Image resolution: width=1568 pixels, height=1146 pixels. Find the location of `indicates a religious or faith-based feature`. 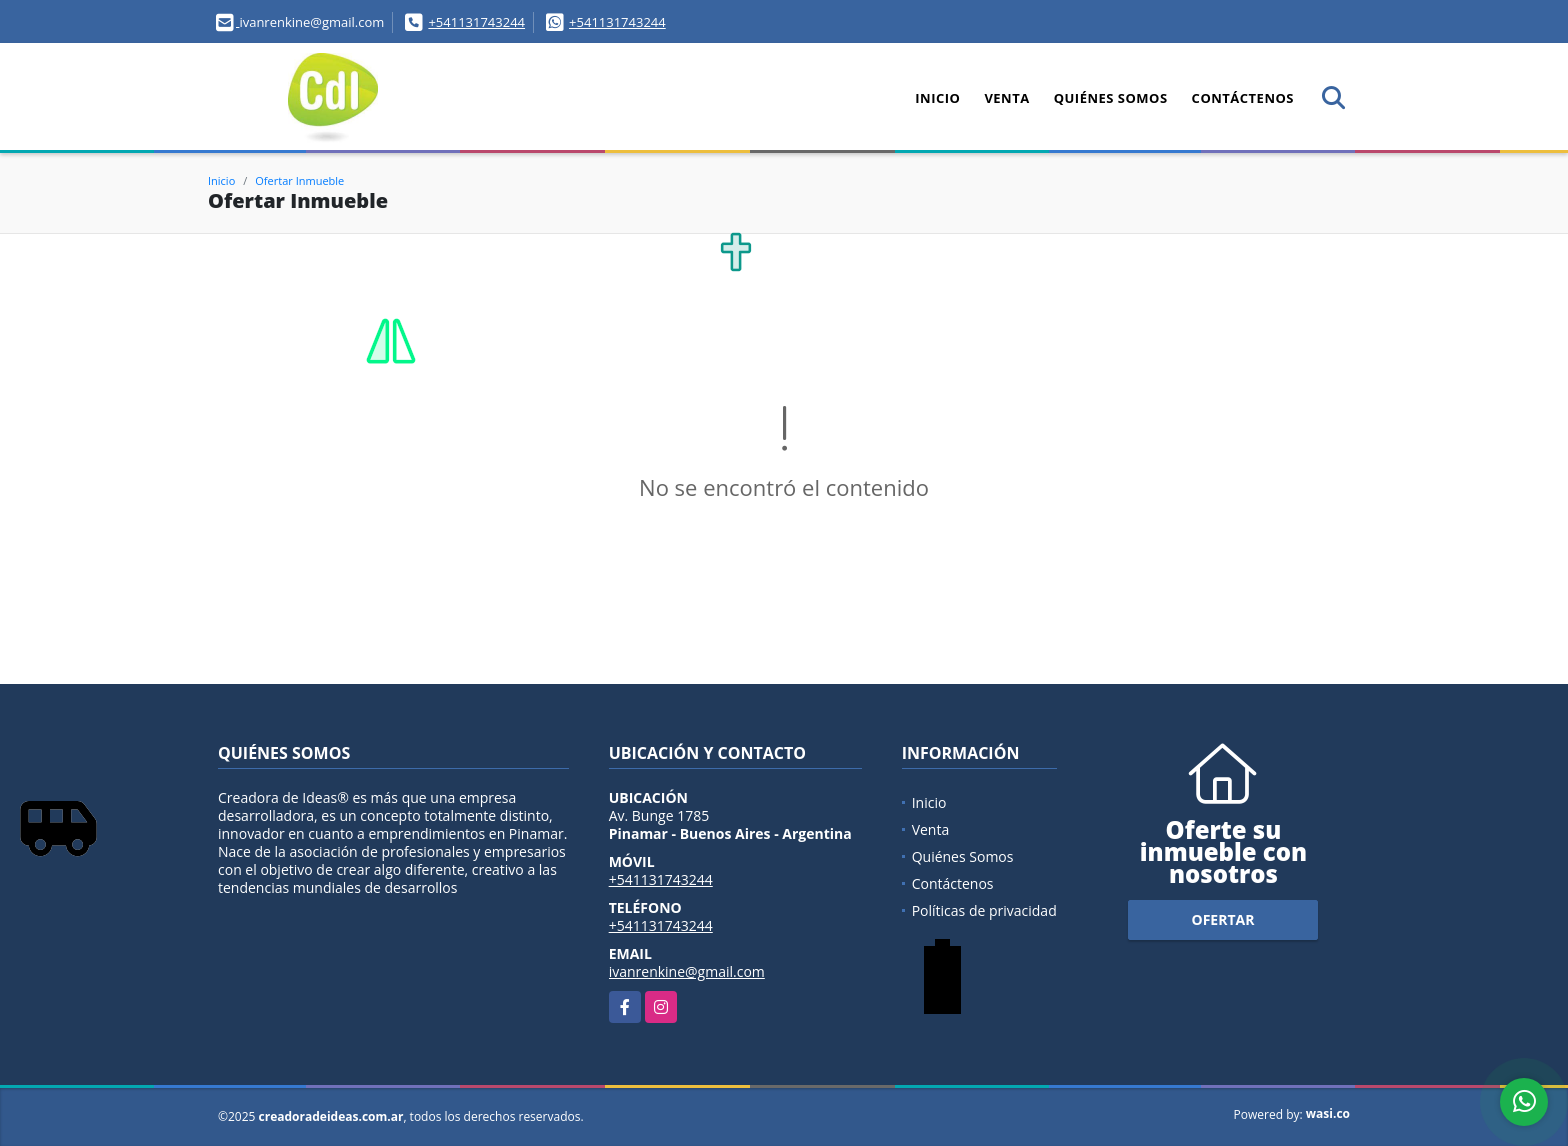

indicates a religious or faith-based feature is located at coordinates (736, 252).